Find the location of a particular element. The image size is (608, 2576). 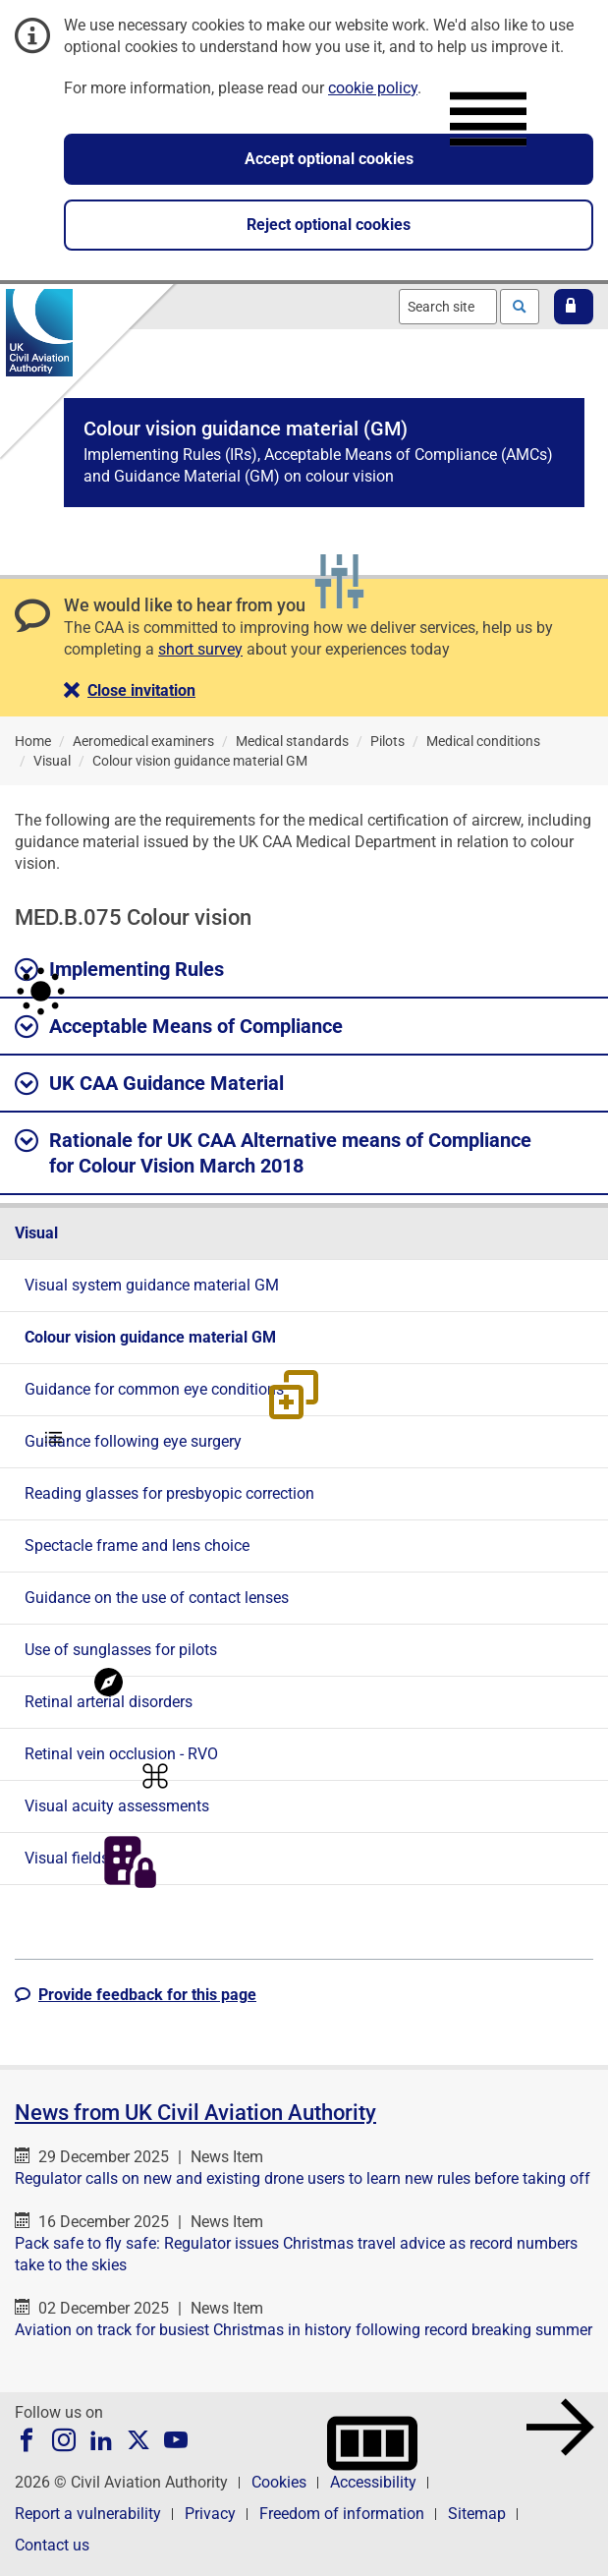

secure building access control is located at coordinates (129, 1860).